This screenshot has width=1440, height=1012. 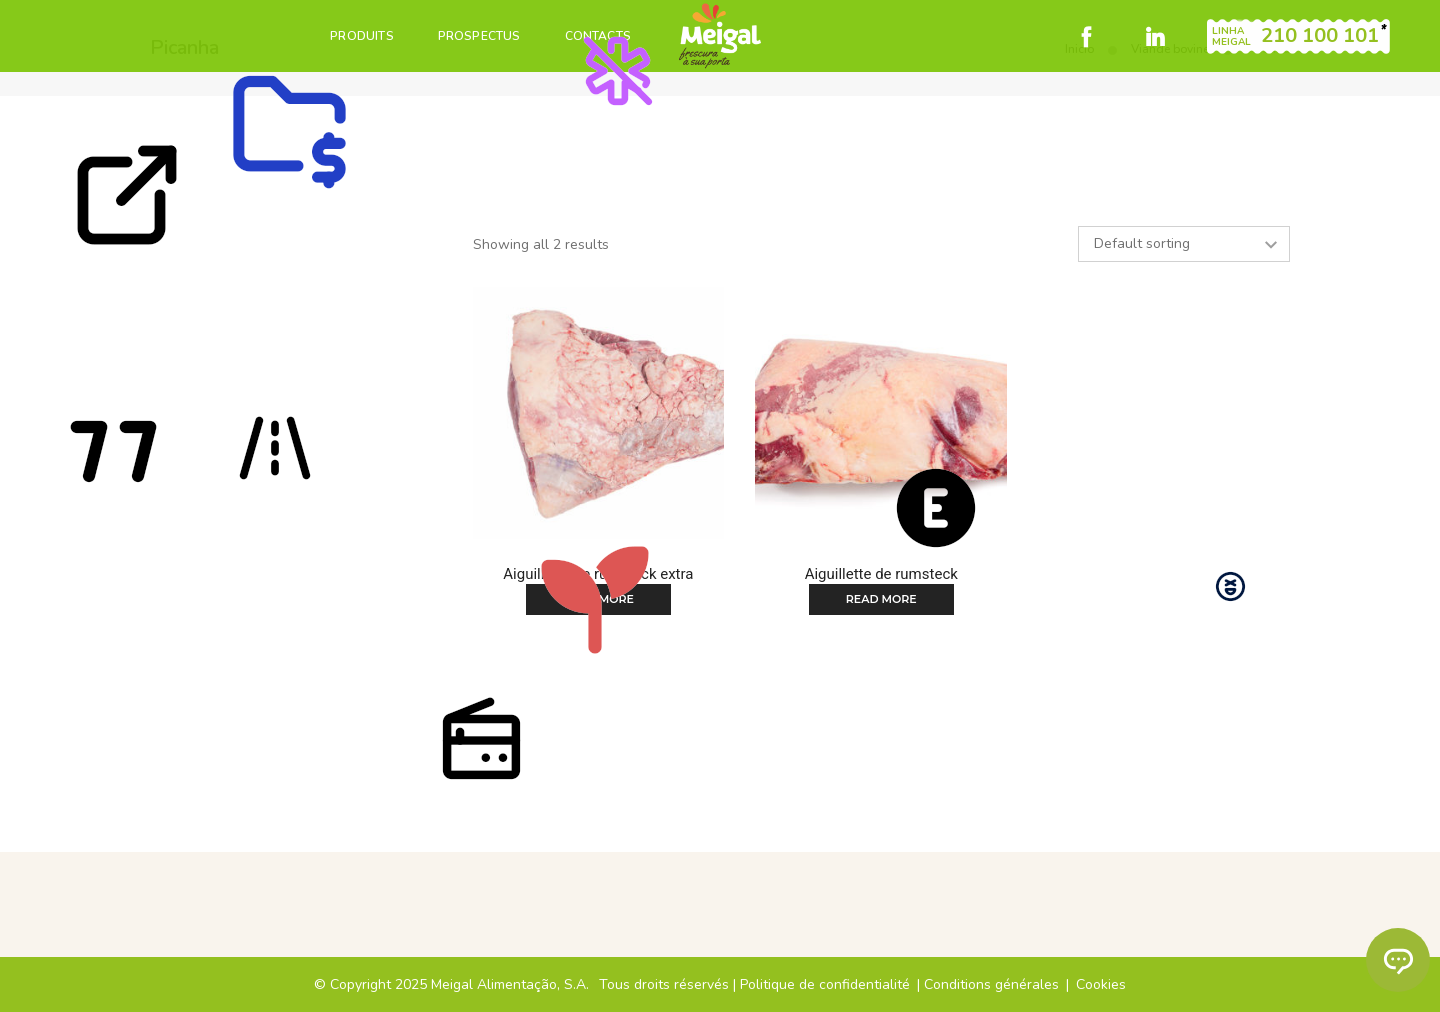 What do you see at coordinates (618, 71) in the screenshot?
I see `medical services unavailable` at bounding box center [618, 71].